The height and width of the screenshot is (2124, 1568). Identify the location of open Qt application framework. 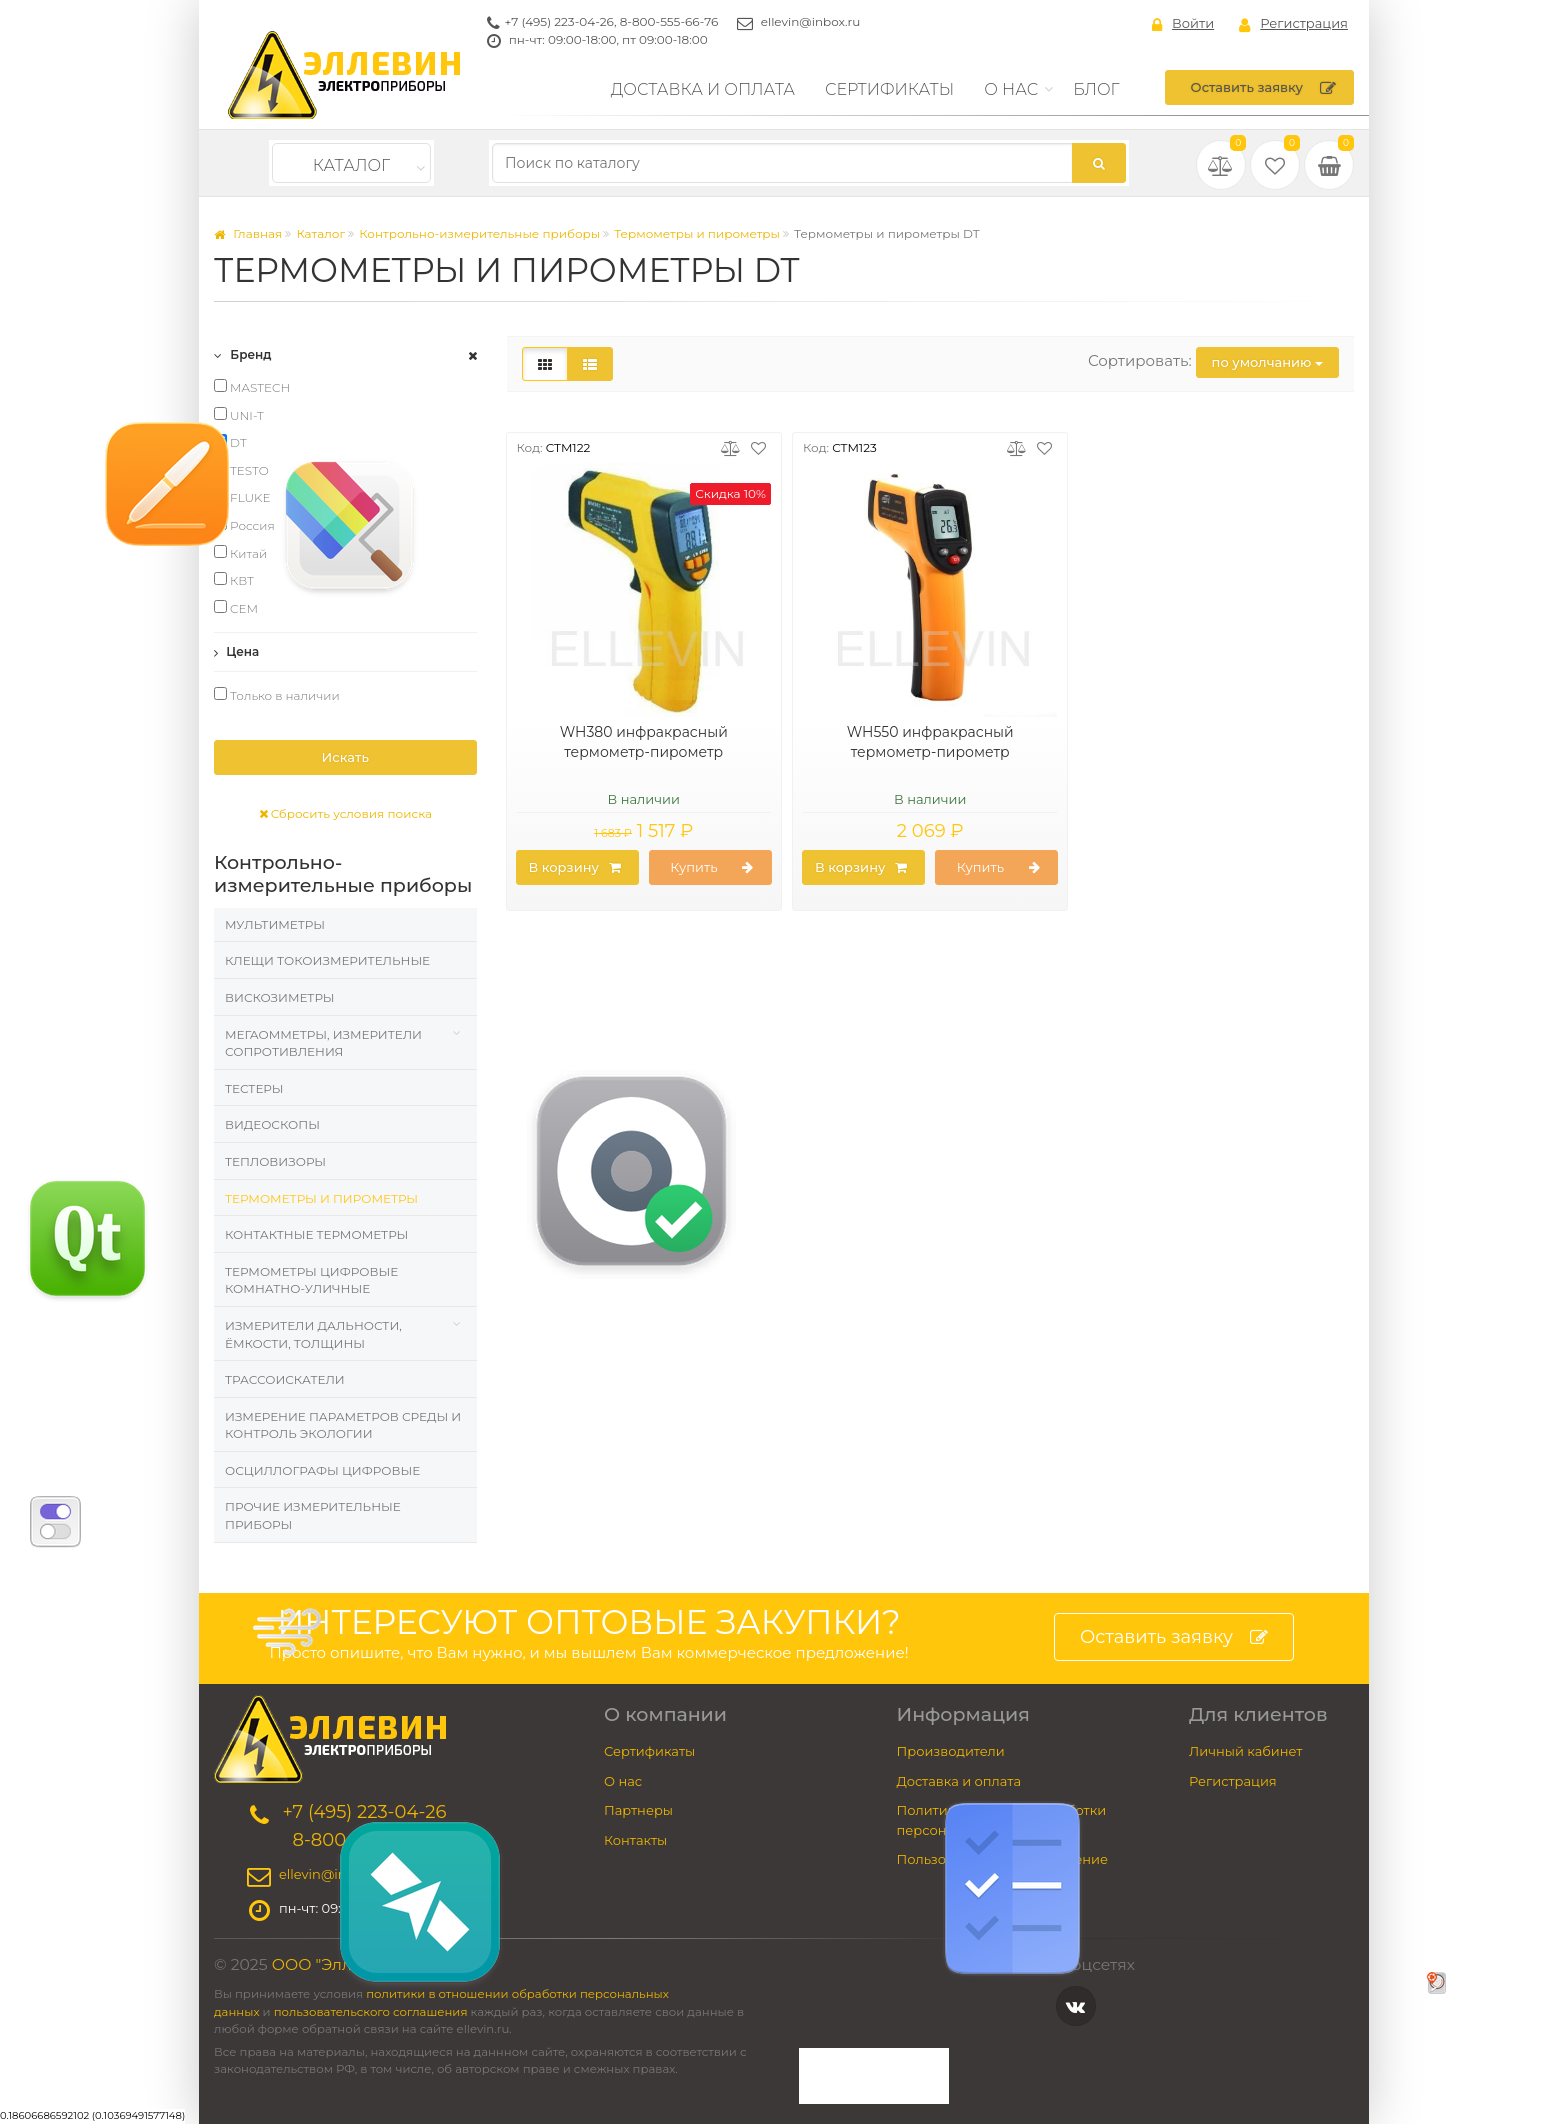
(87, 1238).